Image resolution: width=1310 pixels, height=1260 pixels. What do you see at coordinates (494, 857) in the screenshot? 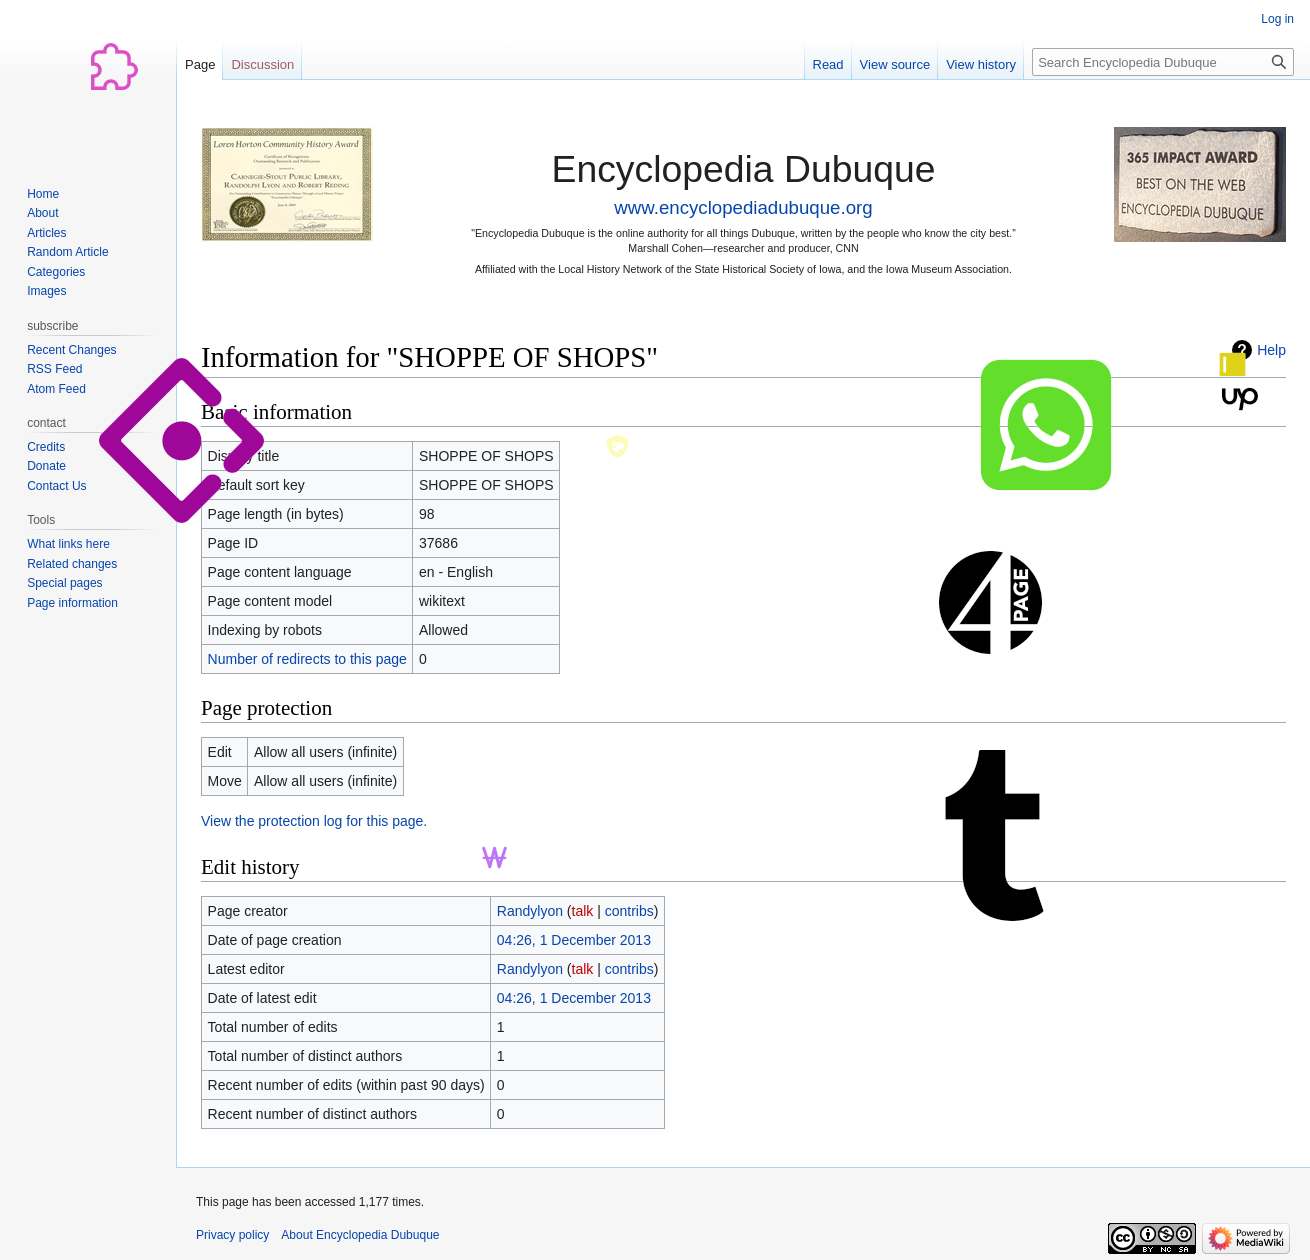
I see `indicates south korean won currency` at bounding box center [494, 857].